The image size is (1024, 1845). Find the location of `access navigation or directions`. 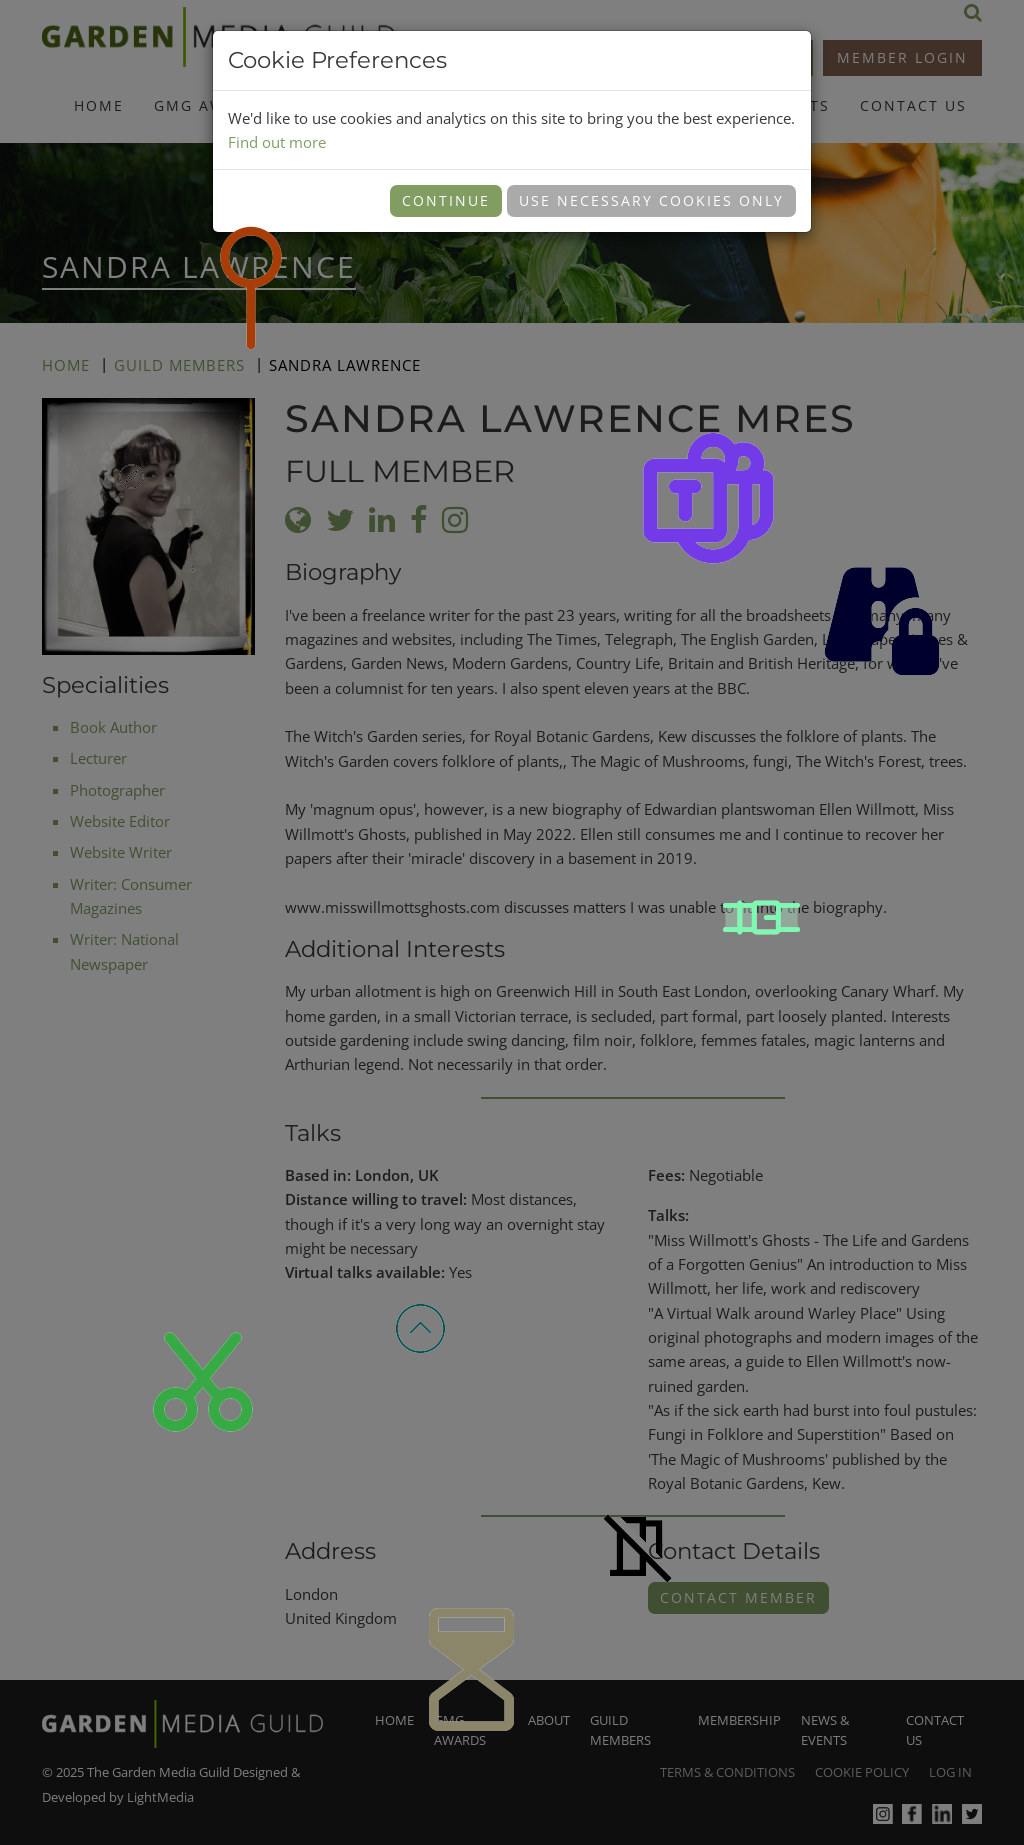

access navigation or directions is located at coordinates (131, 476).